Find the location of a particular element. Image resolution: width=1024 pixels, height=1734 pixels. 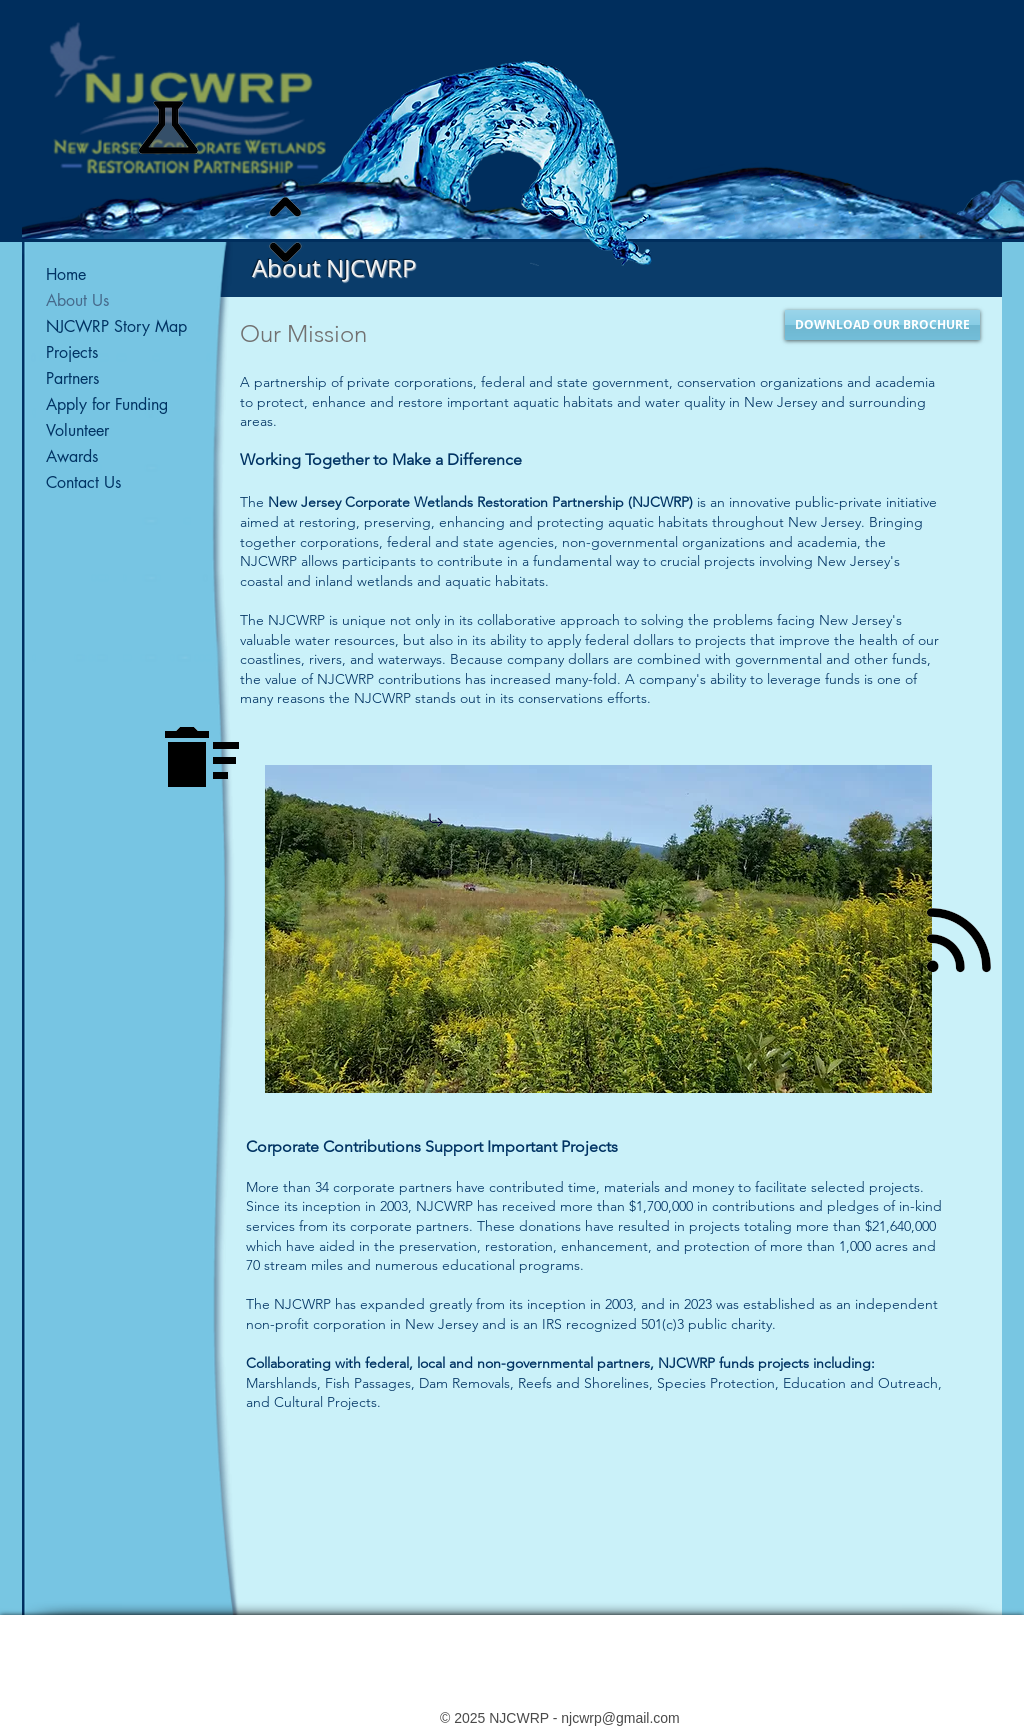

reply to a message or thread is located at coordinates (436, 820).